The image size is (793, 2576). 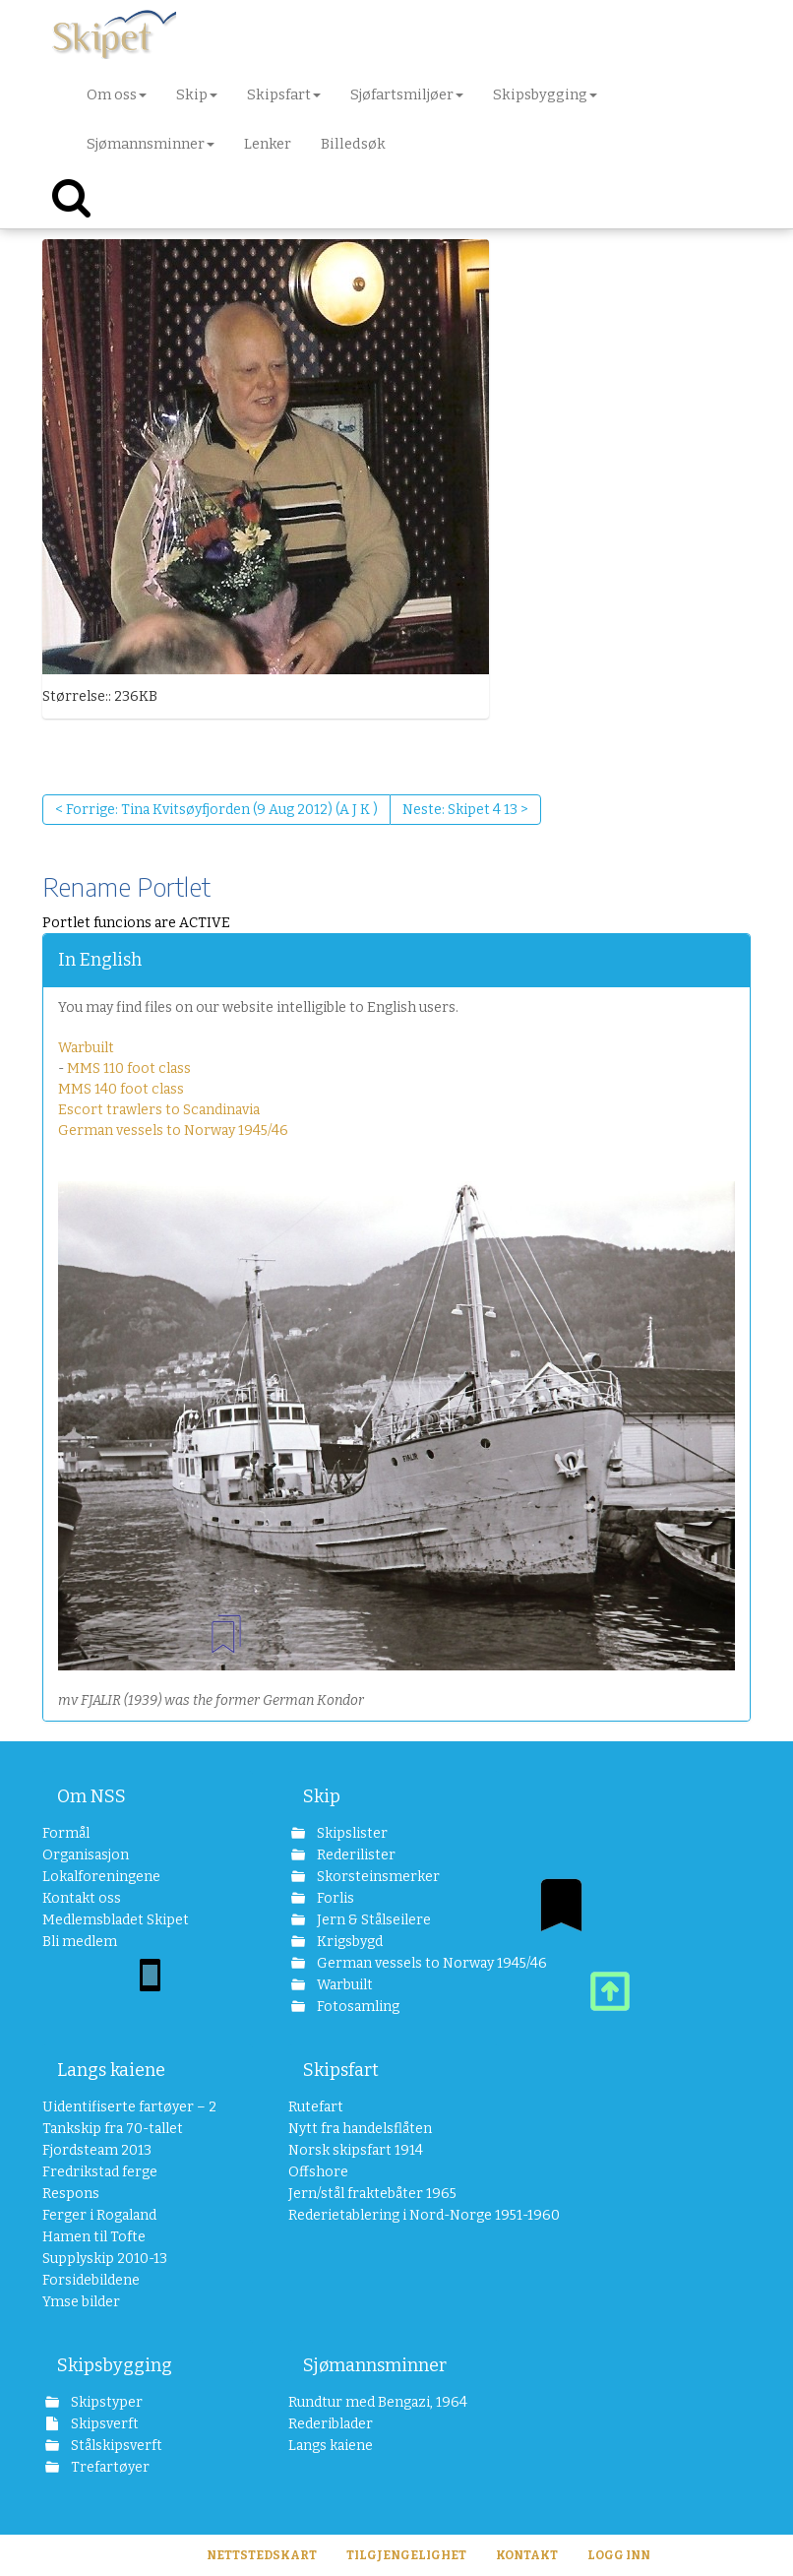 What do you see at coordinates (561, 1905) in the screenshot?
I see `save this item for later` at bounding box center [561, 1905].